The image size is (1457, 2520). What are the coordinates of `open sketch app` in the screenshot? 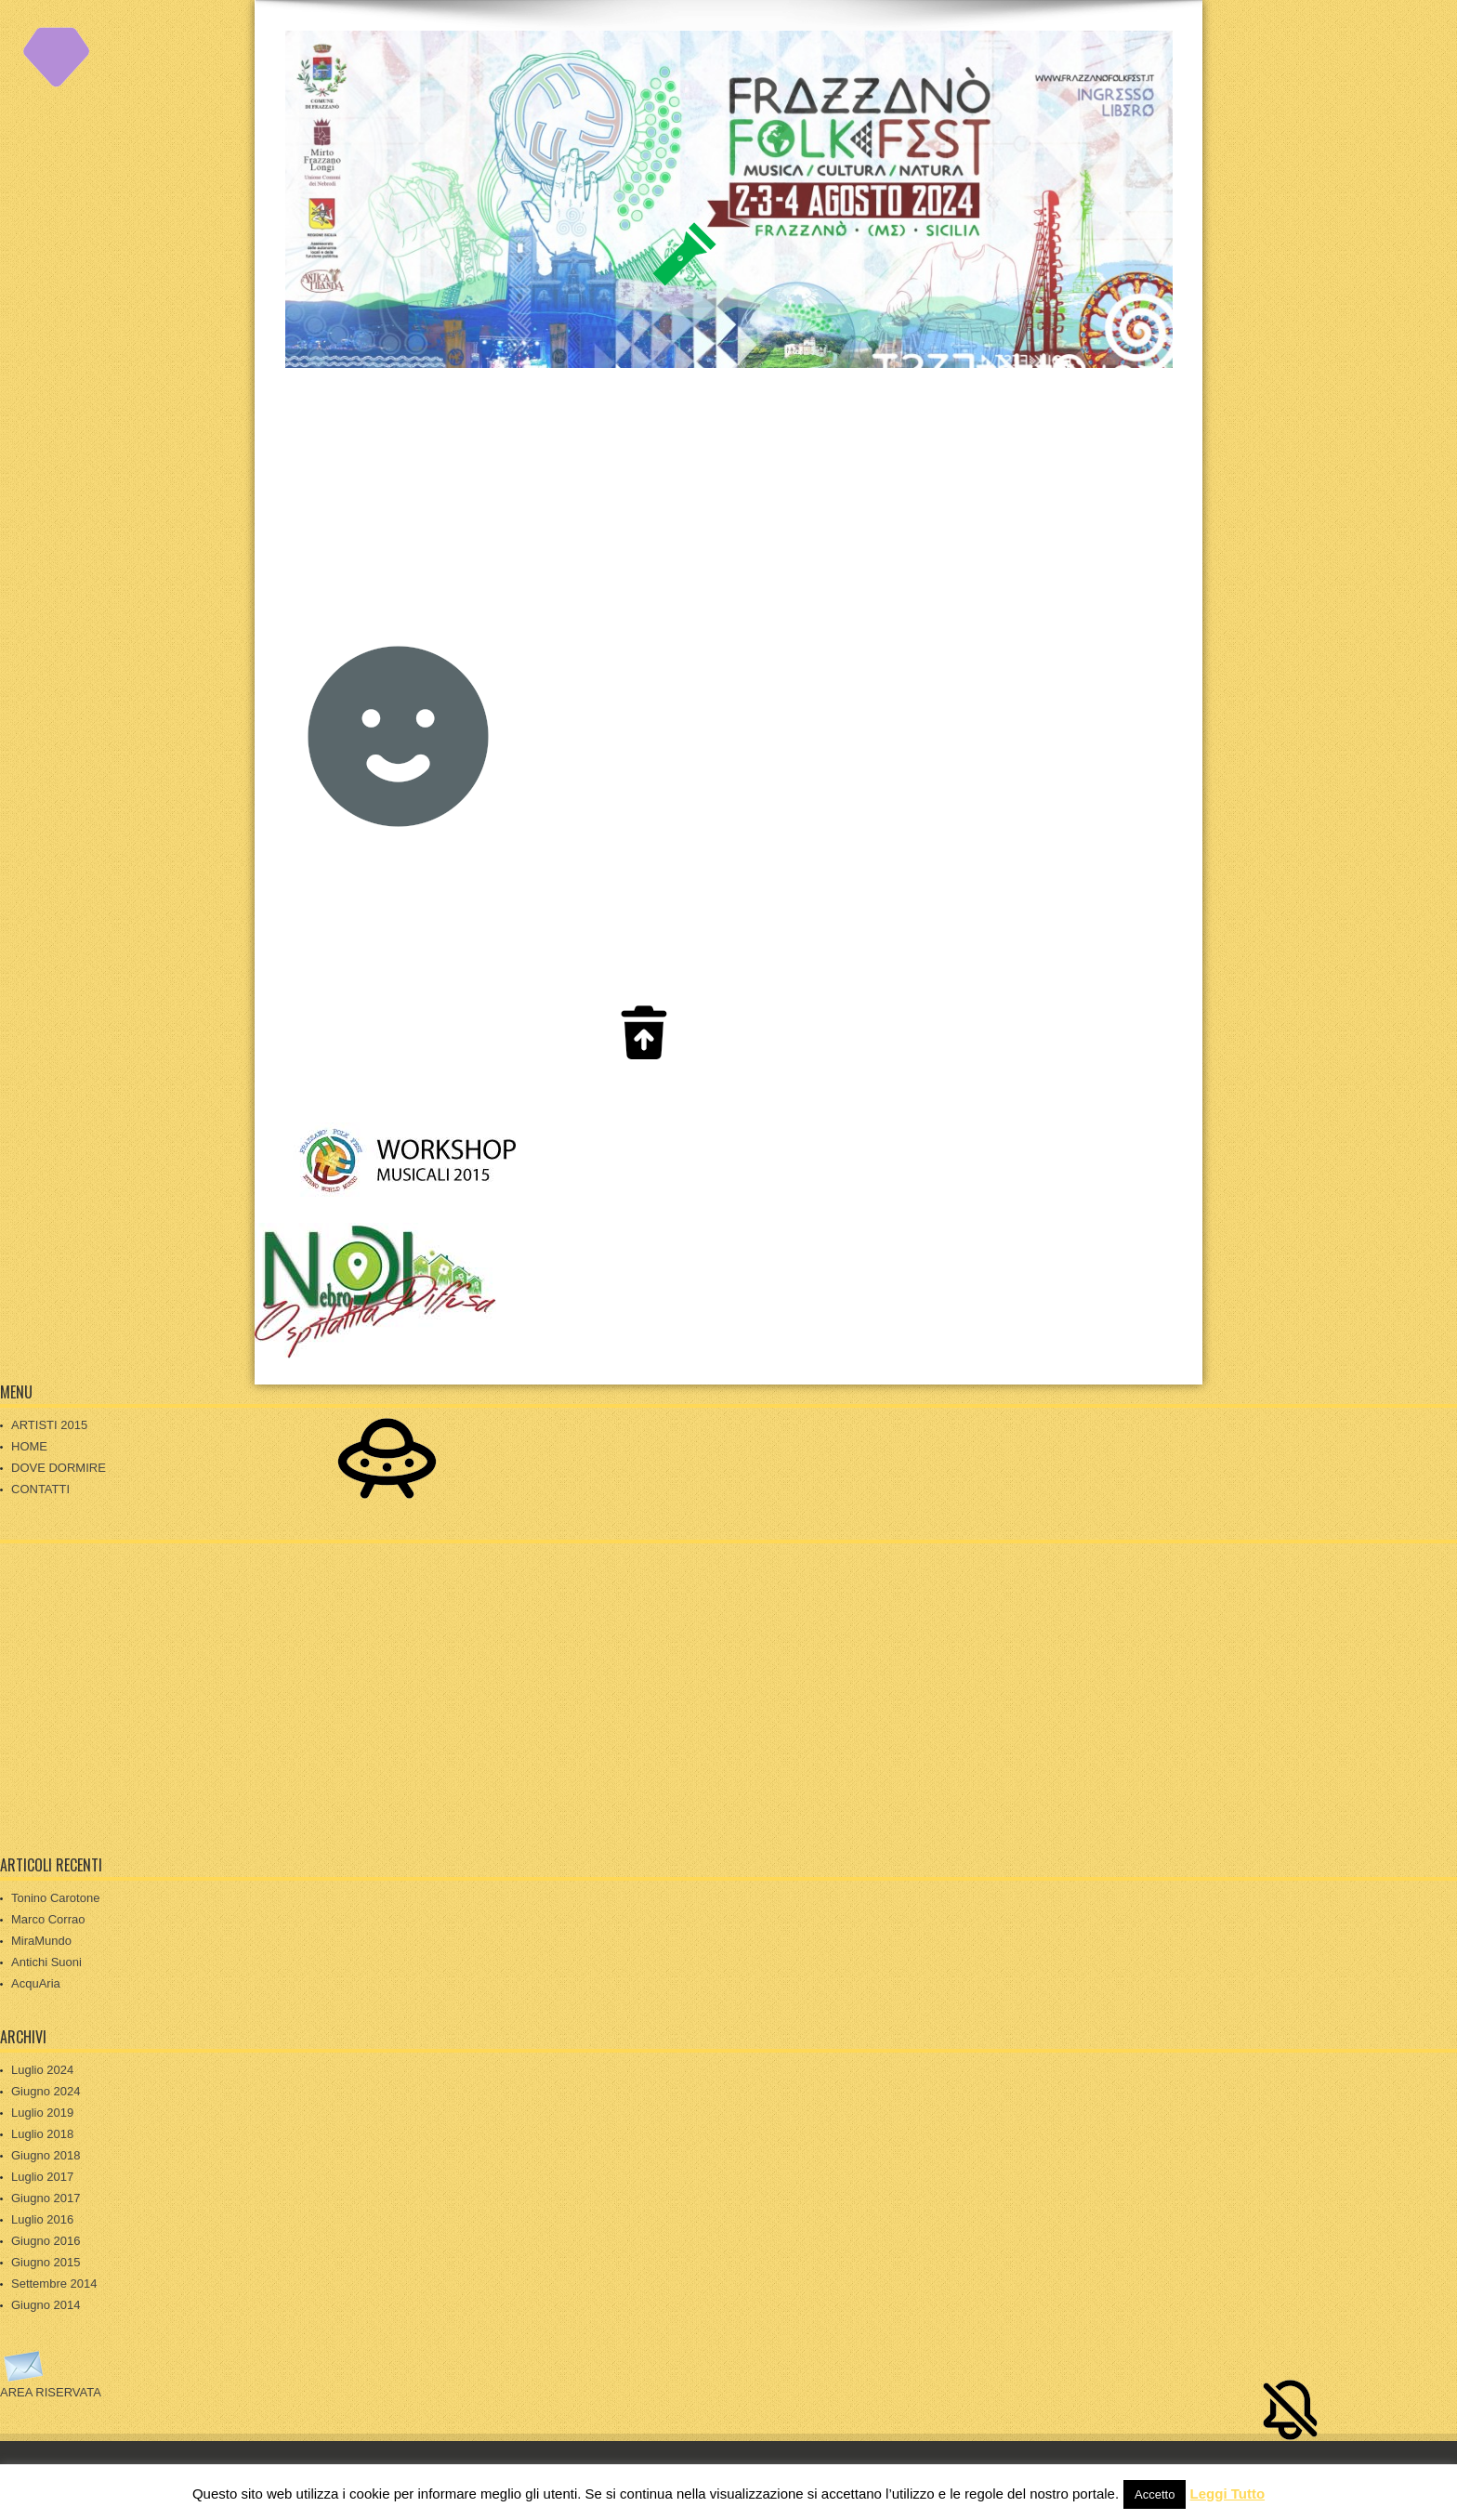 It's located at (56, 57).